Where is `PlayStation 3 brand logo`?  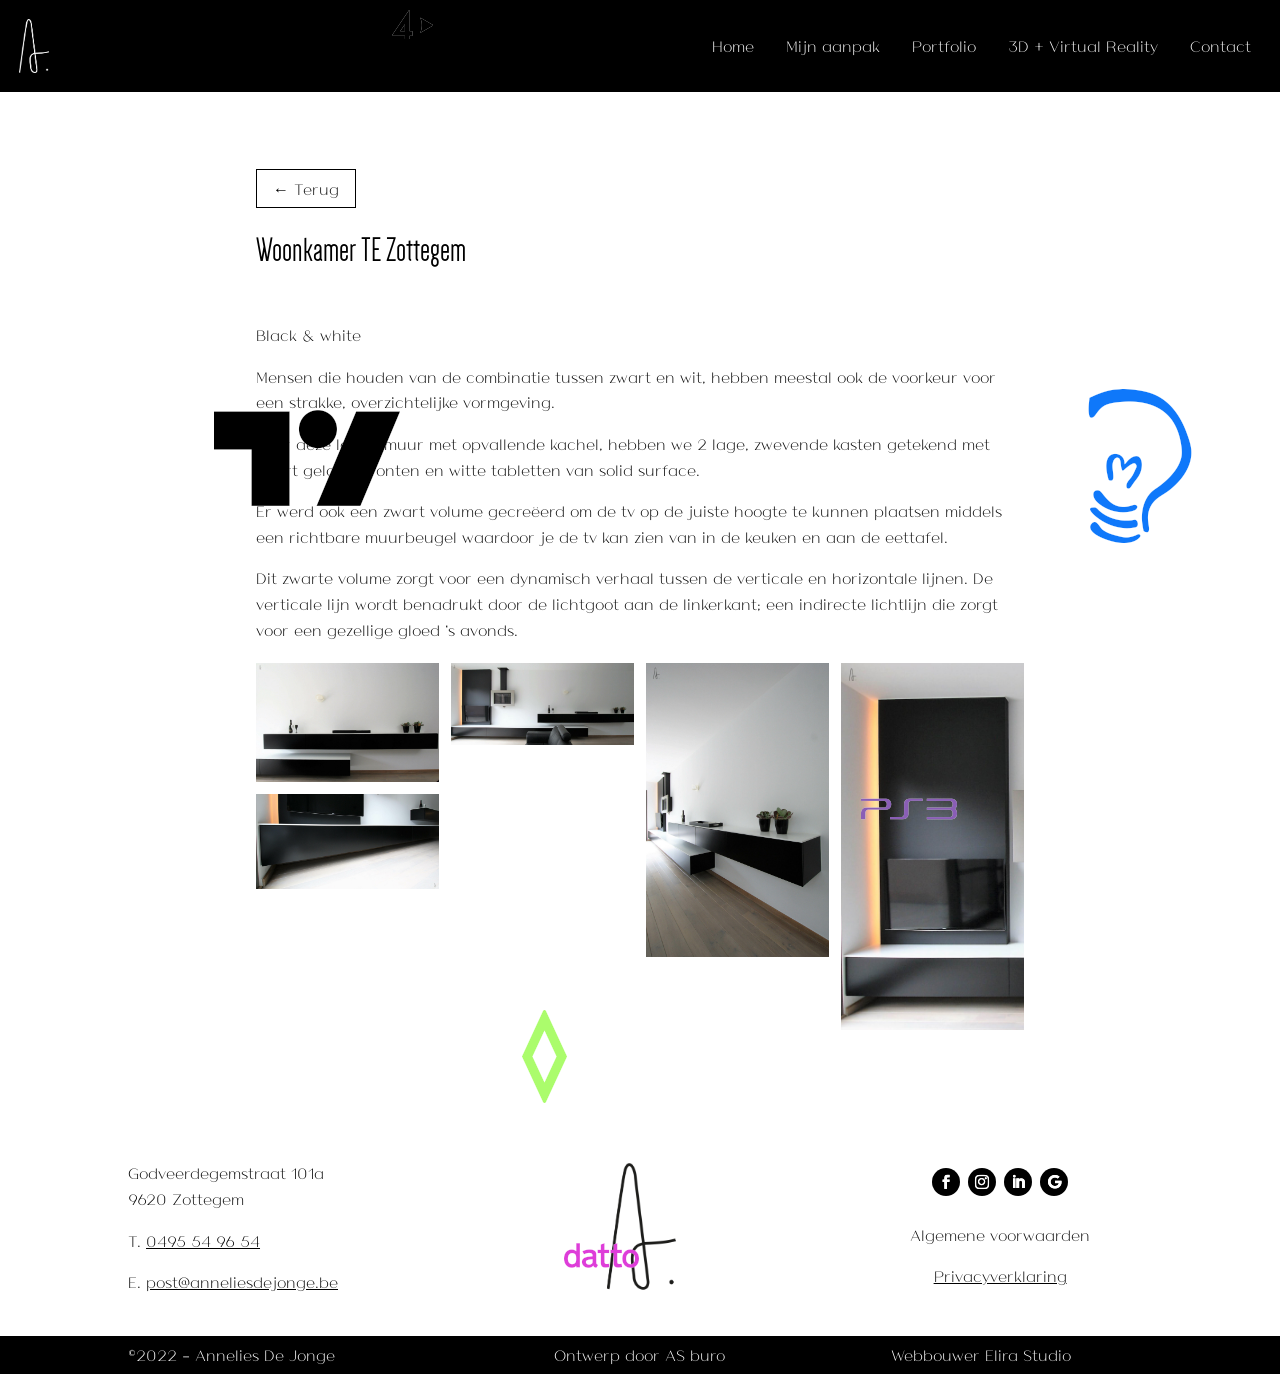
PlayStation 3 brand logo is located at coordinates (909, 809).